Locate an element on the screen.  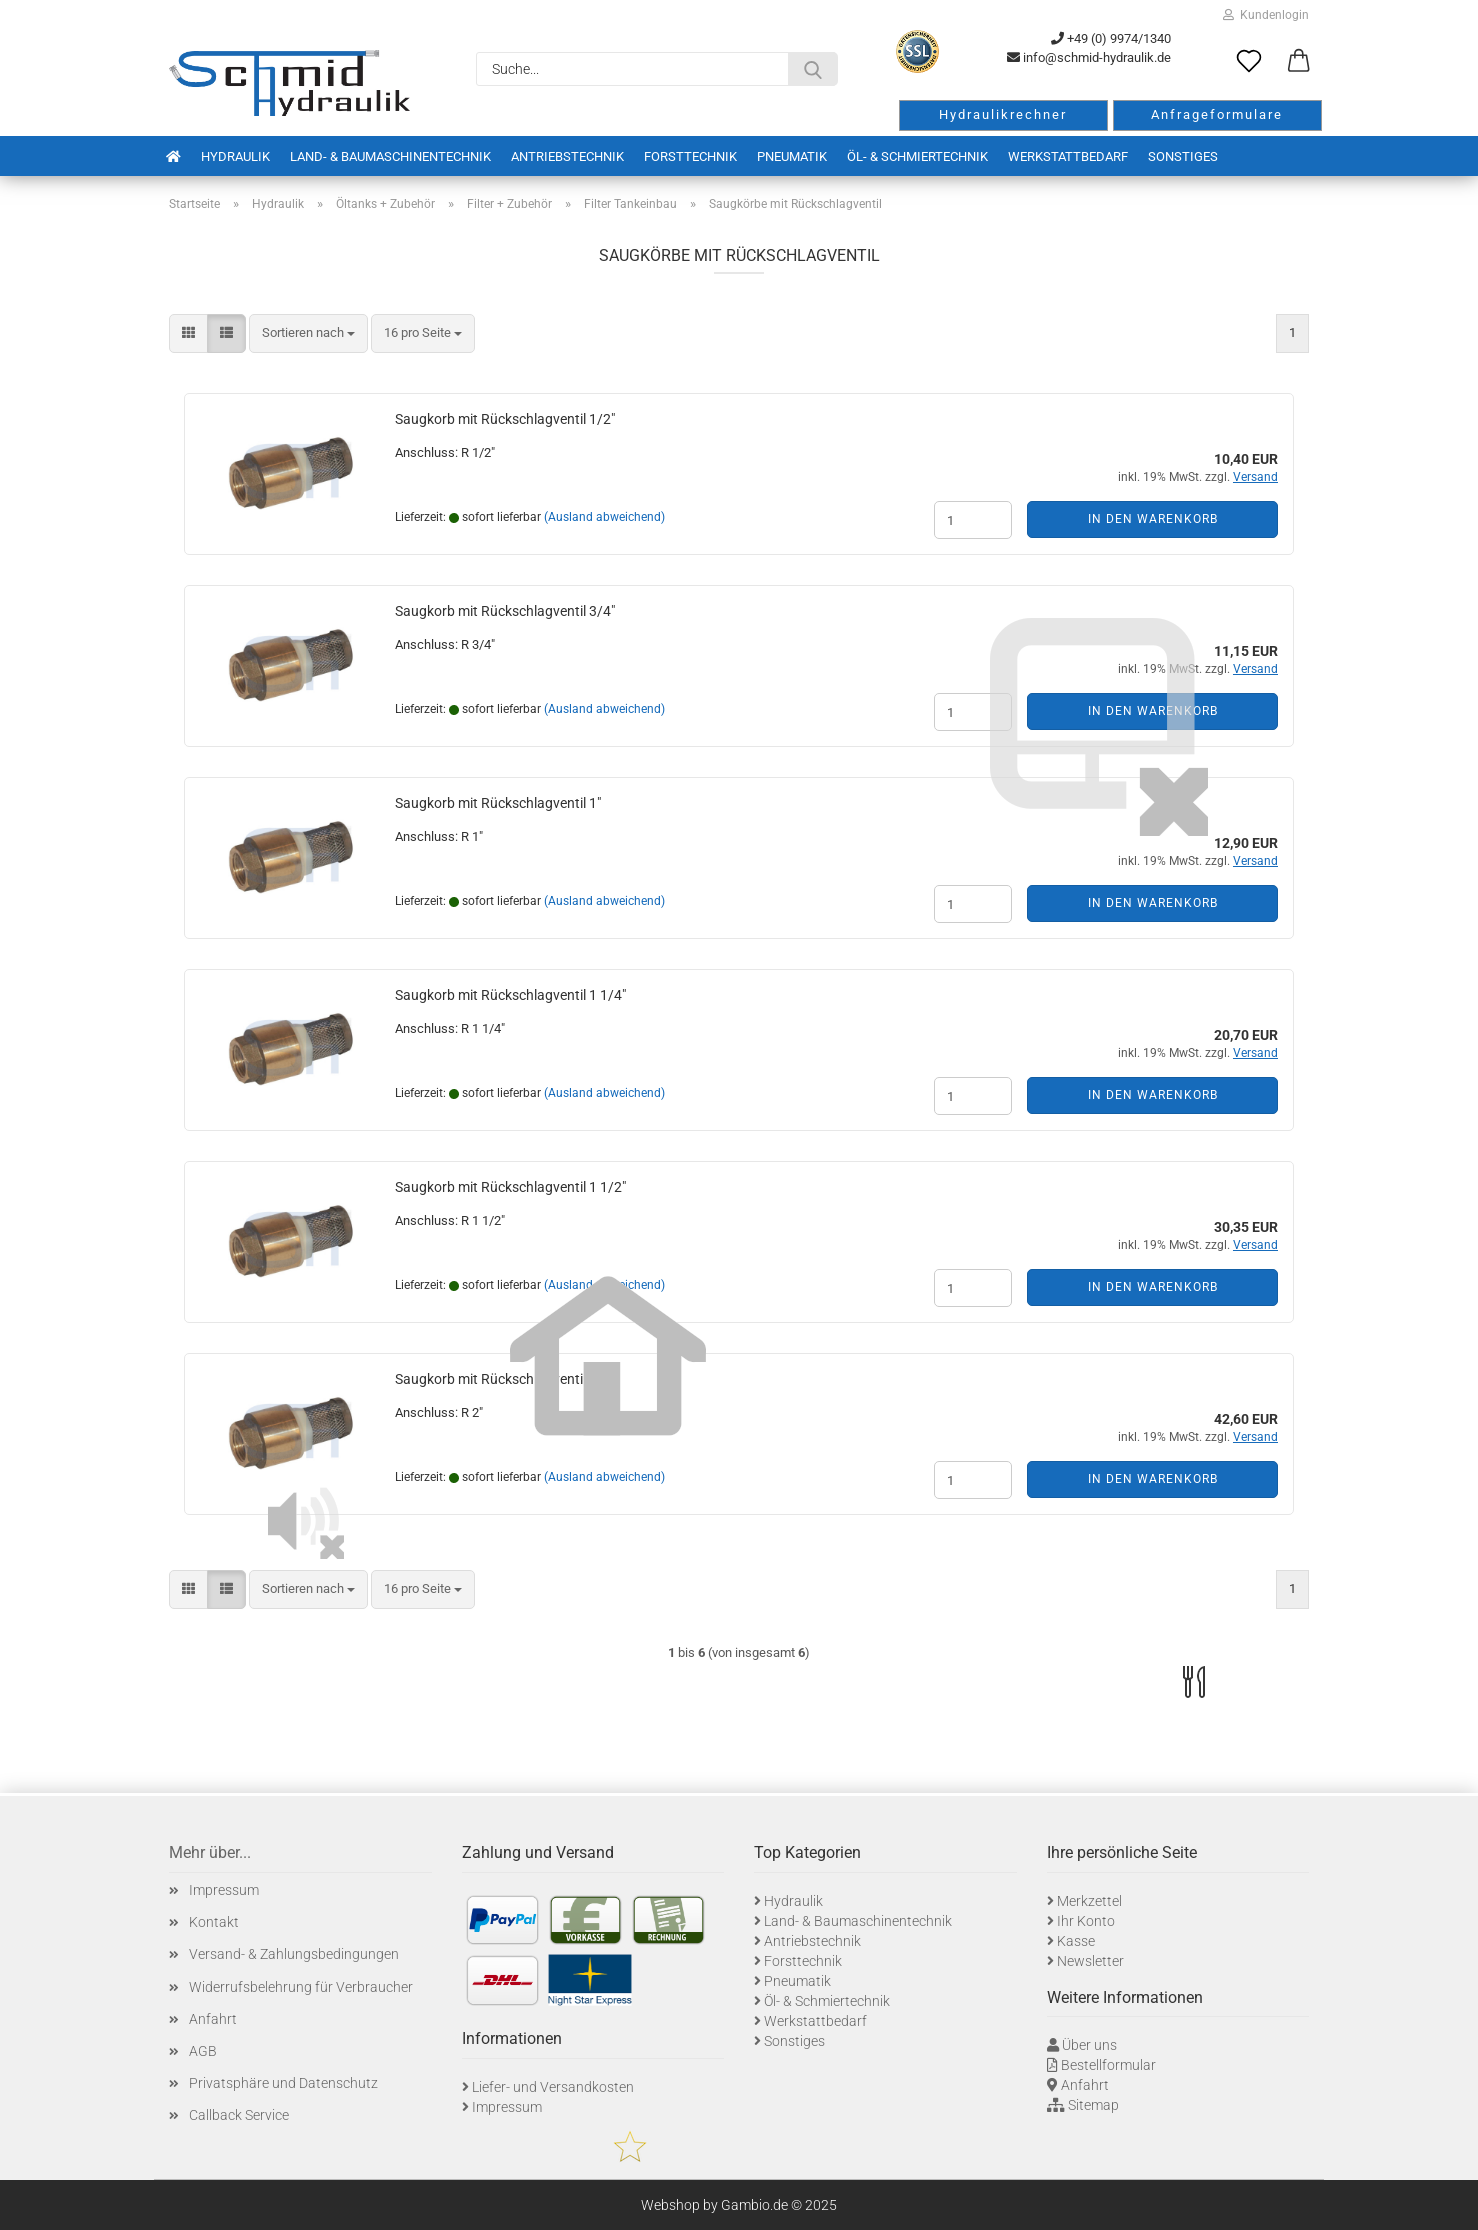
access food and drink emoji category is located at coordinates (1195, 1682).